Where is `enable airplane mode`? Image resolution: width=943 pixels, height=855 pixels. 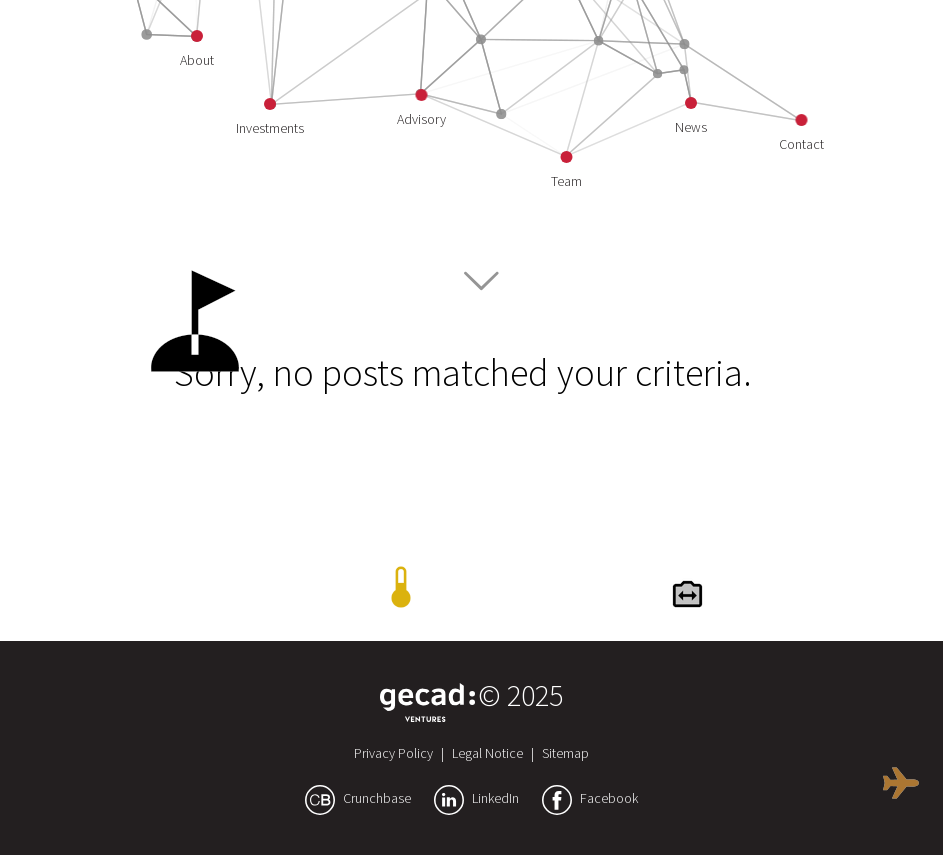
enable airplane mode is located at coordinates (901, 783).